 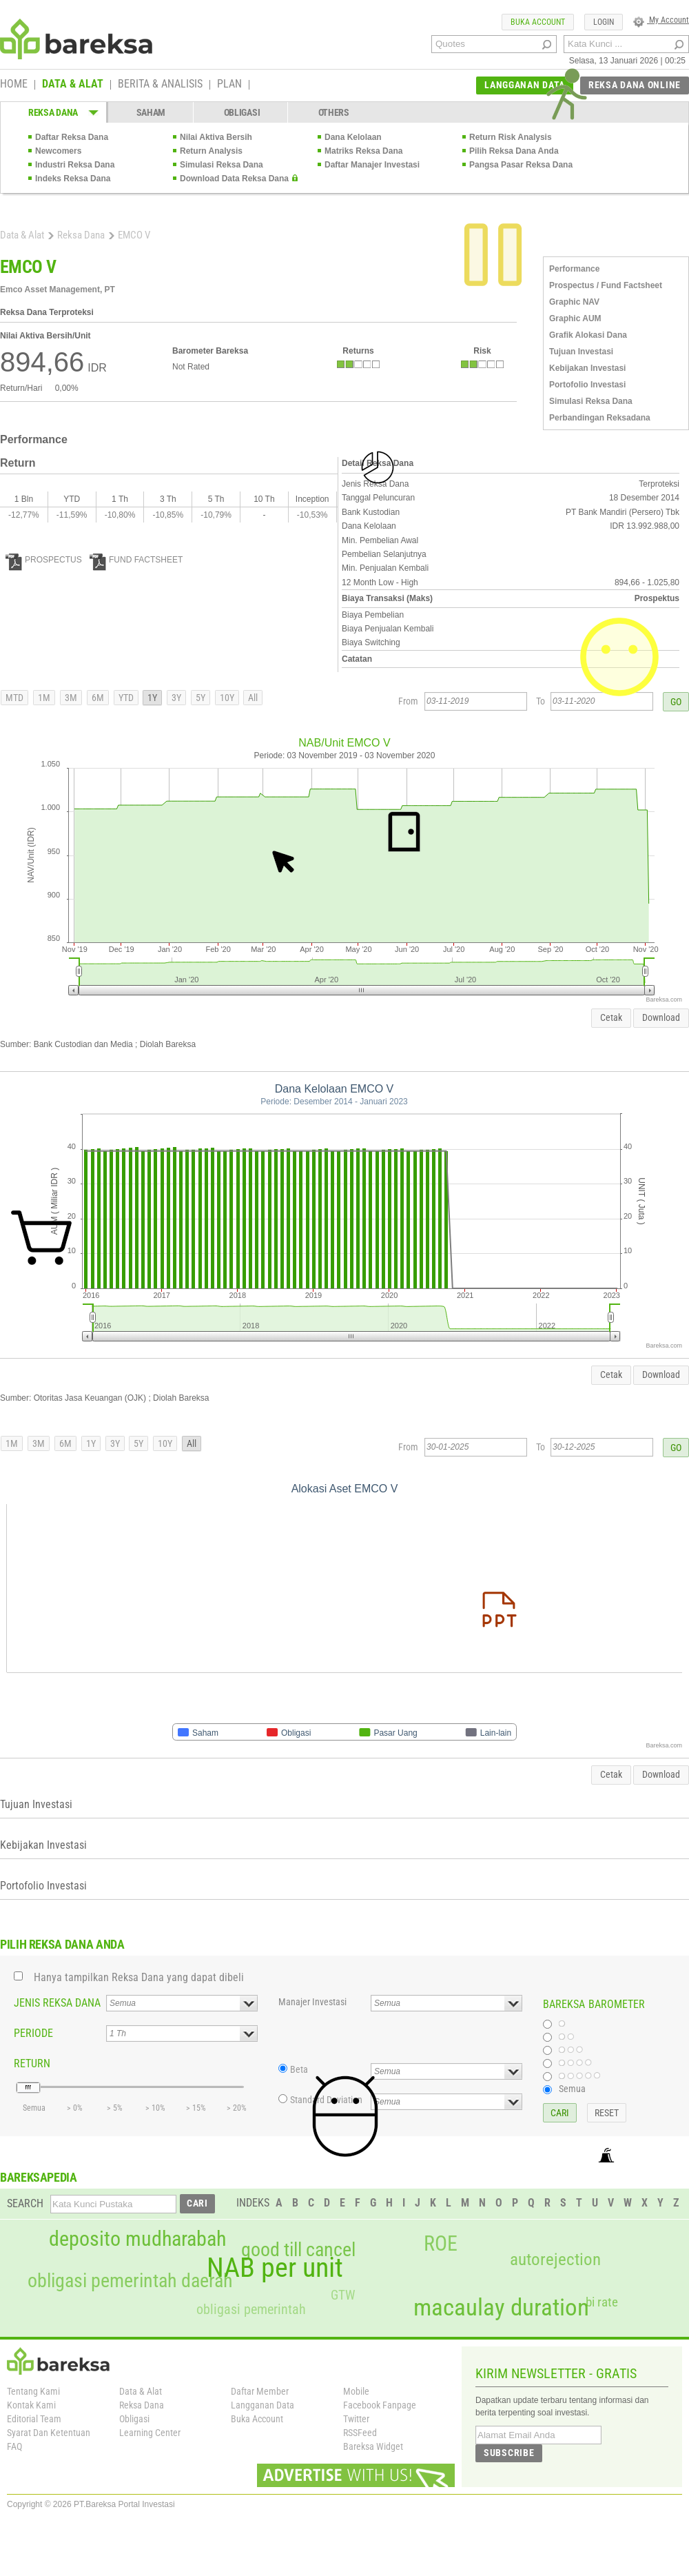 What do you see at coordinates (404, 831) in the screenshot?
I see `access door sensor settings` at bounding box center [404, 831].